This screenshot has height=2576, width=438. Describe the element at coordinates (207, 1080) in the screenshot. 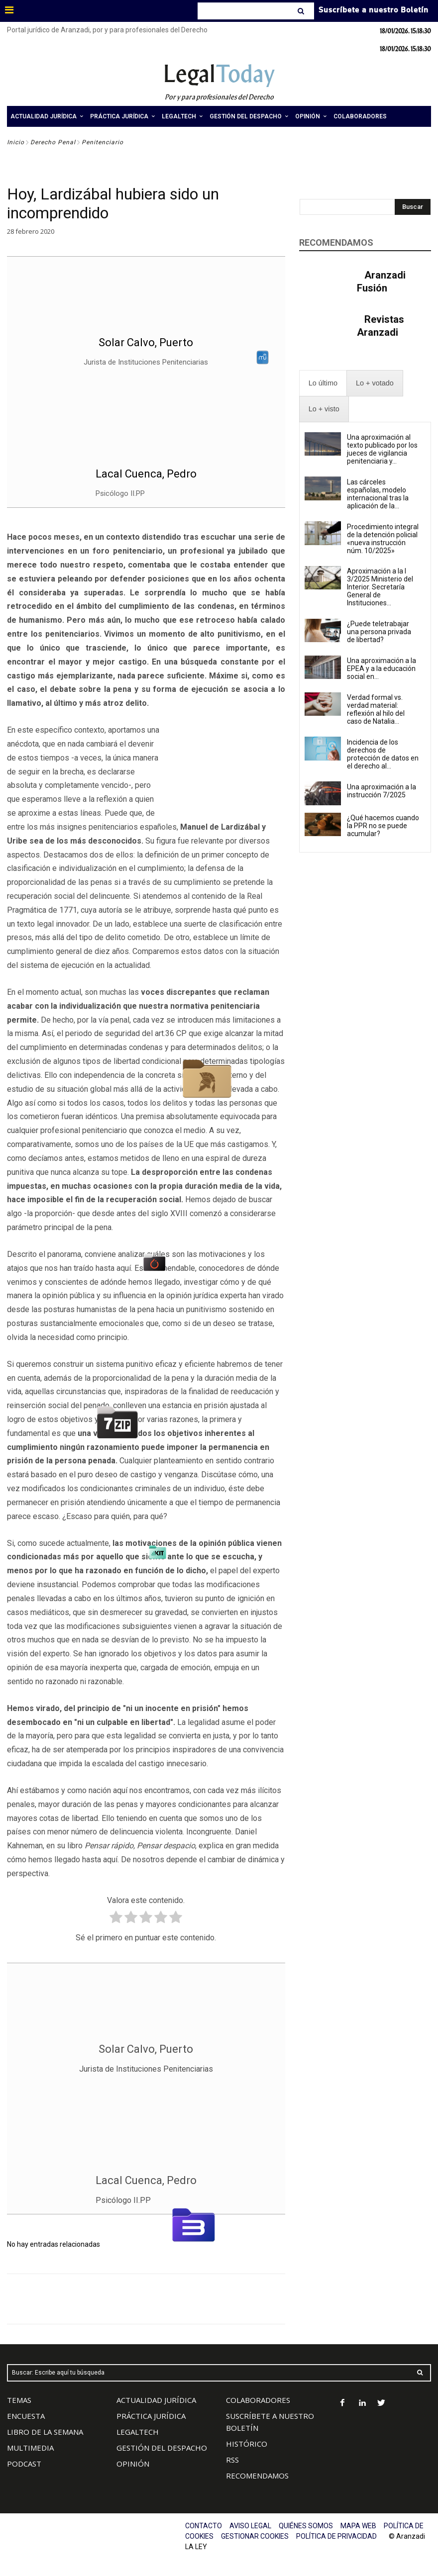

I see `folder containing historical or ancient history files` at that location.